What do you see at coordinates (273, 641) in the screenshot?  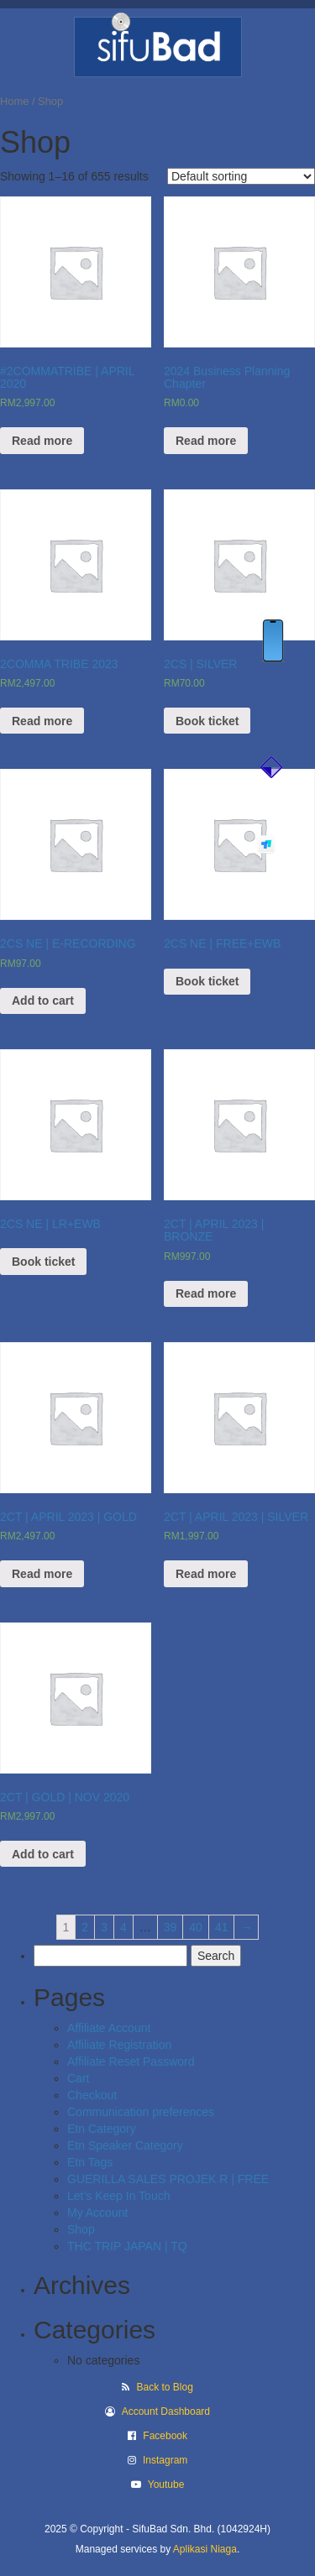 I see `iPhone 15 Pro device icon` at bounding box center [273, 641].